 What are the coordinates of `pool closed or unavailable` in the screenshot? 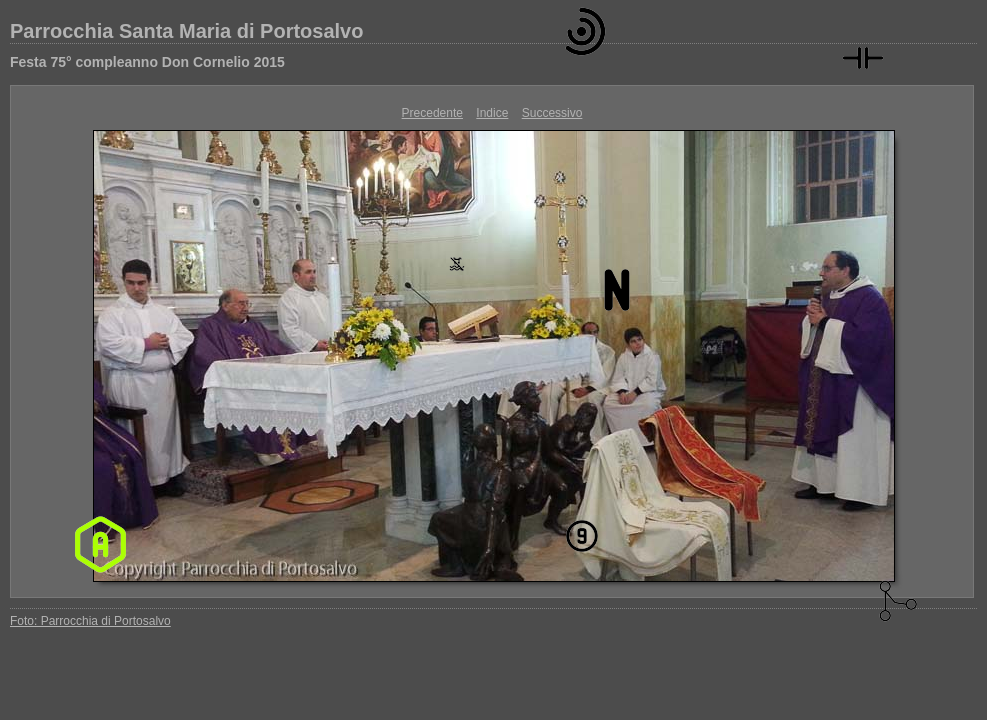 It's located at (457, 264).